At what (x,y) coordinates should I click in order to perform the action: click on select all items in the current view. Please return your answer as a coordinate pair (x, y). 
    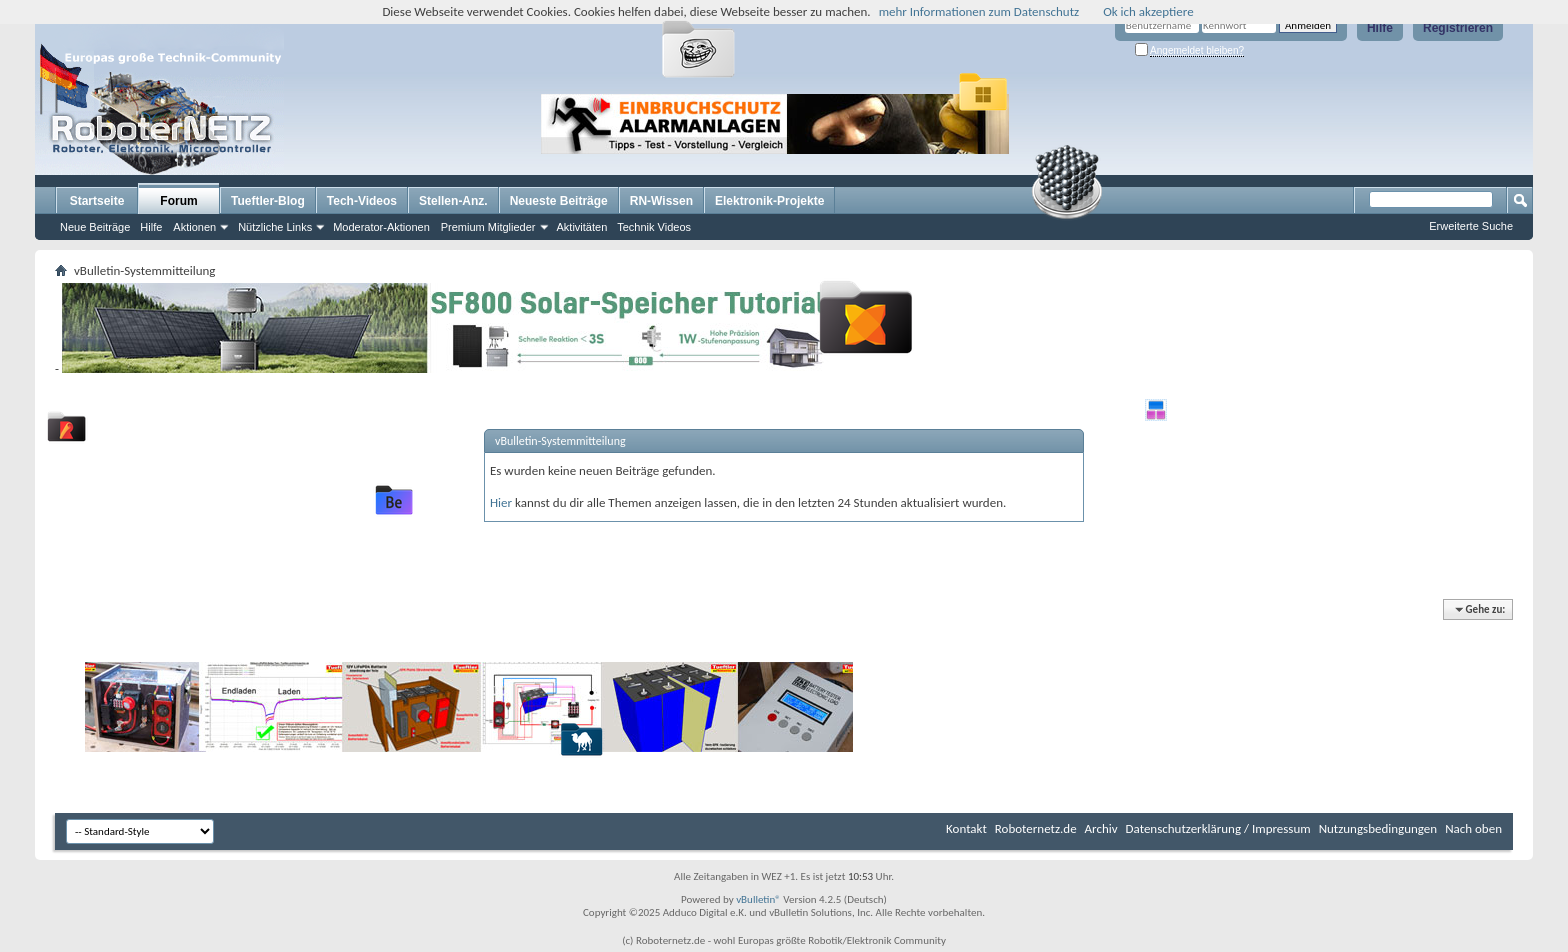
    Looking at the image, I should click on (1156, 410).